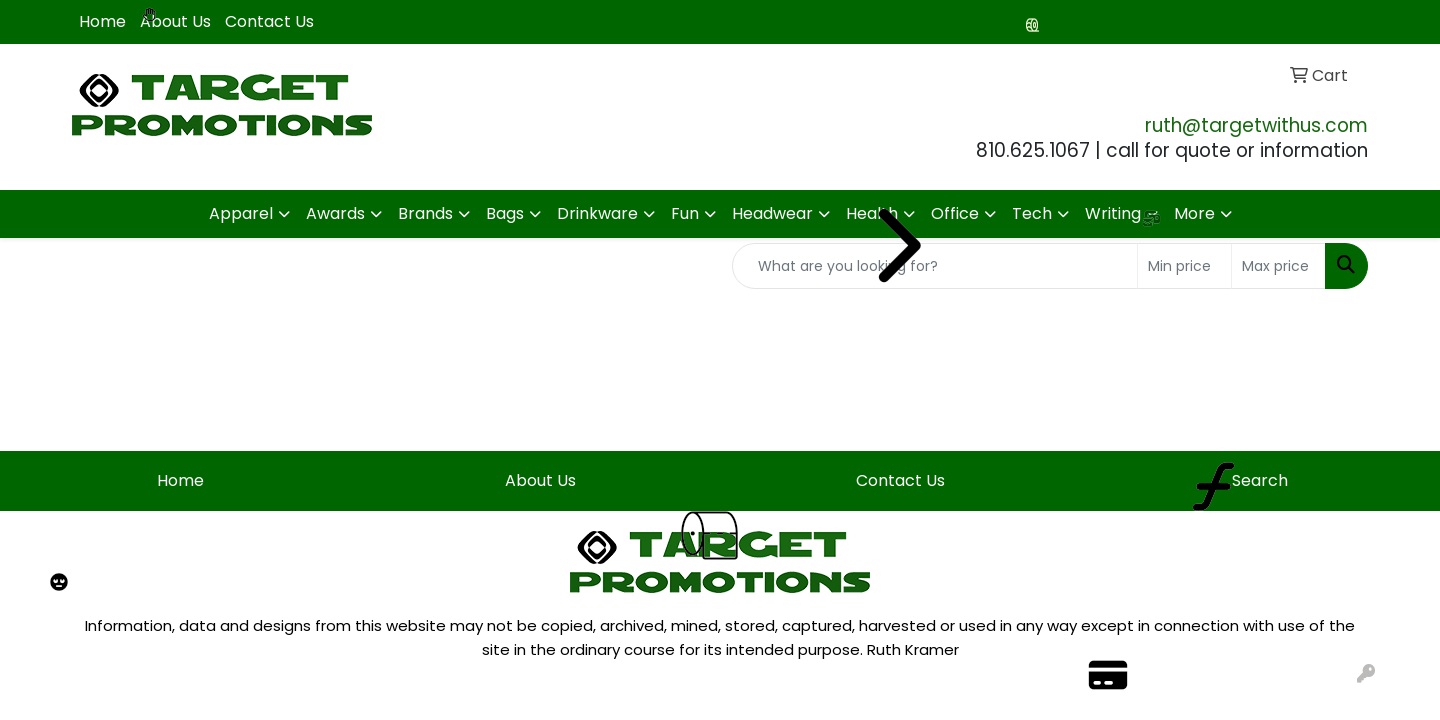  What do you see at coordinates (149, 14) in the screenshot?
I see `stop or pause an action` at bounding box center [149, 14].